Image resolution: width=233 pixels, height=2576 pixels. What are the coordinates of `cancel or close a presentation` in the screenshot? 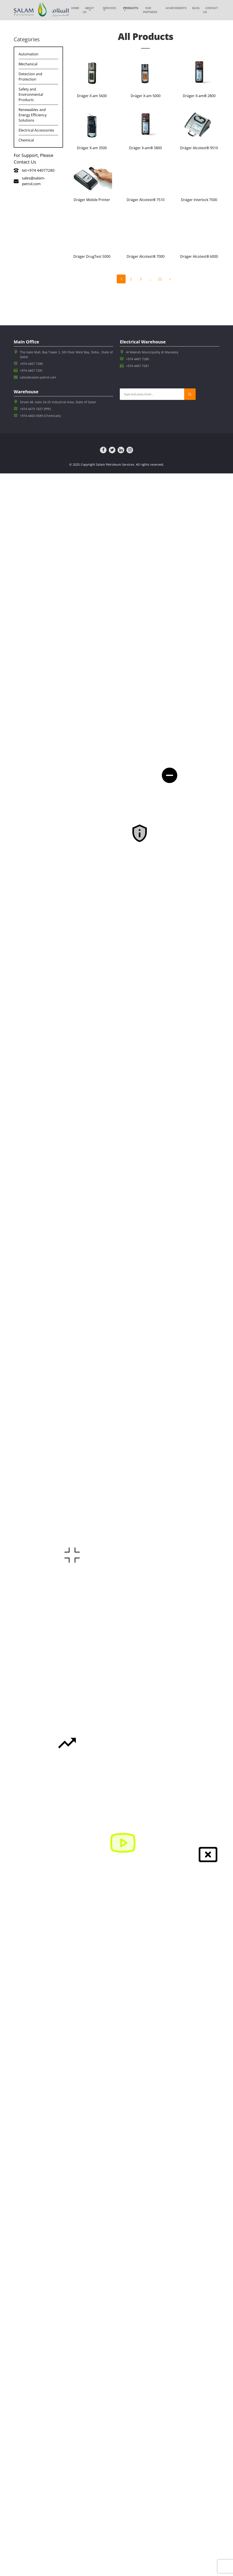 It's located at (208, 1855).